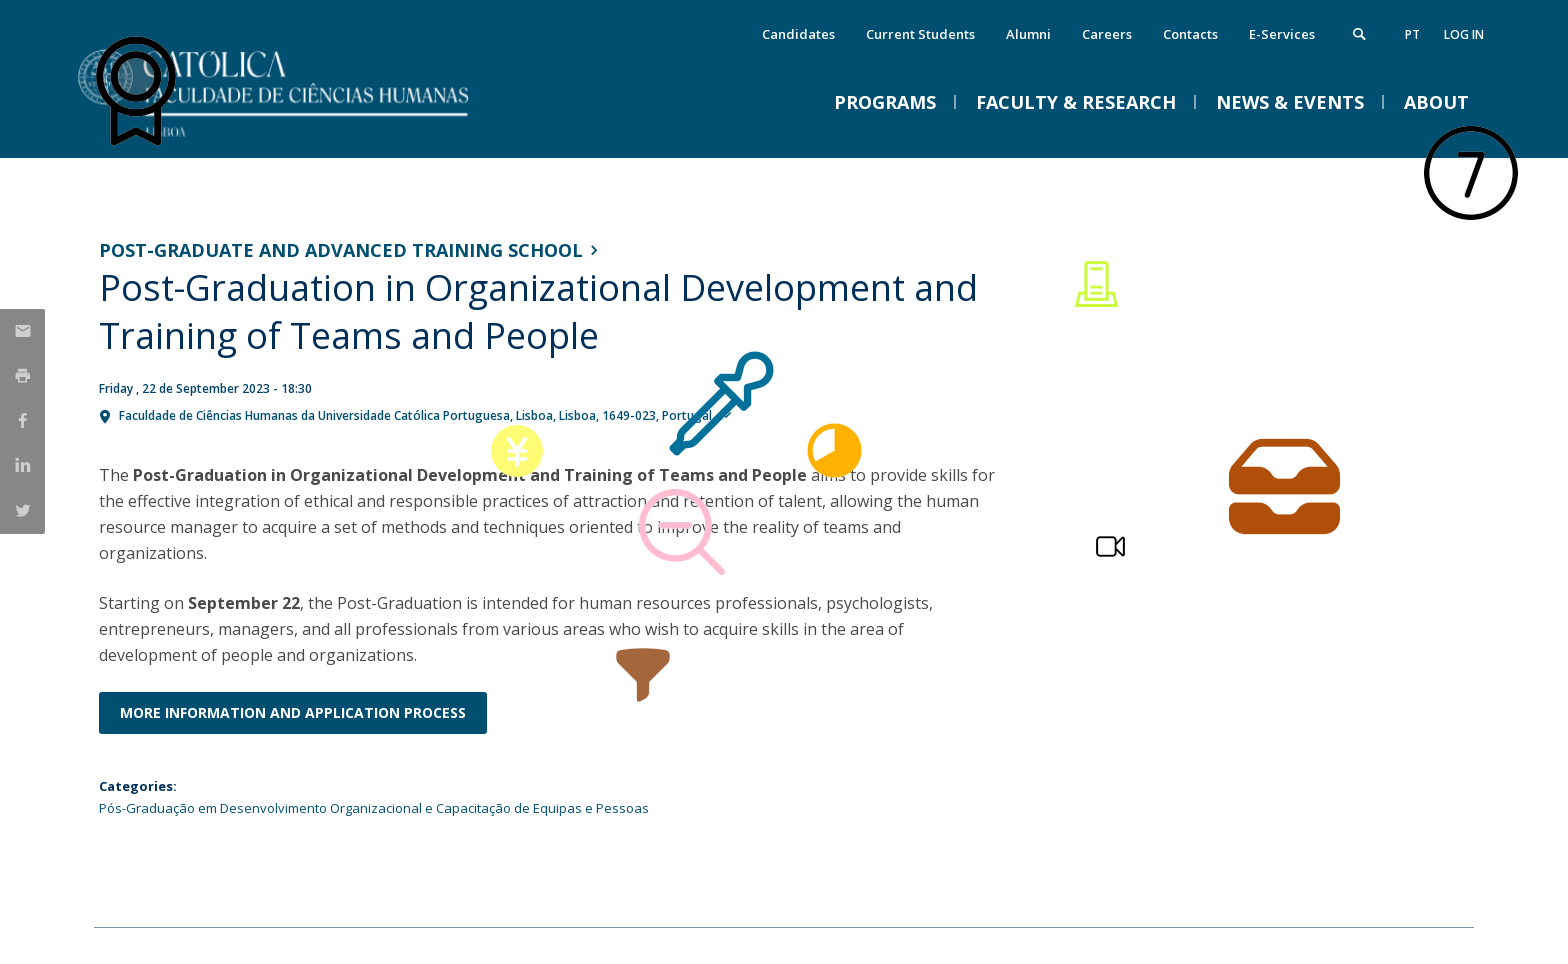 This screenshot has width=1568, height=964. Describe the element at coordinates (1110, 546) in the screenshot. I see `start a video call` at that location.